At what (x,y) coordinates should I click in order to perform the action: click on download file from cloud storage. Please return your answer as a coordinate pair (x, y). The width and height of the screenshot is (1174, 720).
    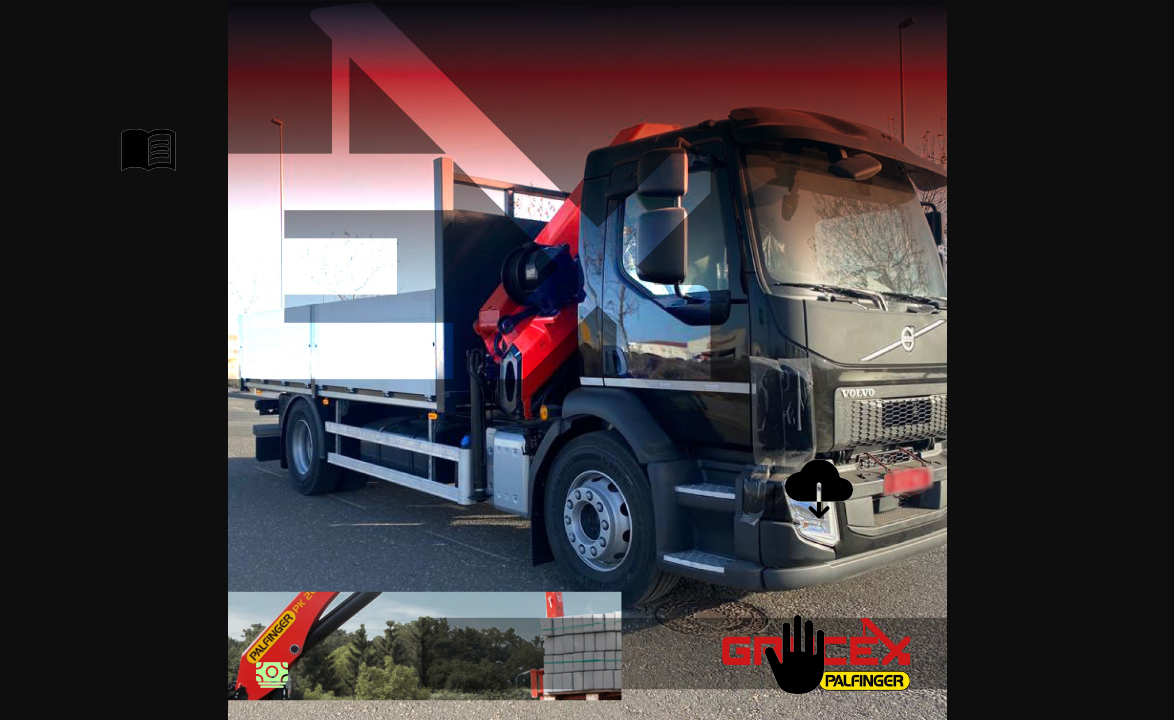
    Looking at the image, I should click on (819, 489).